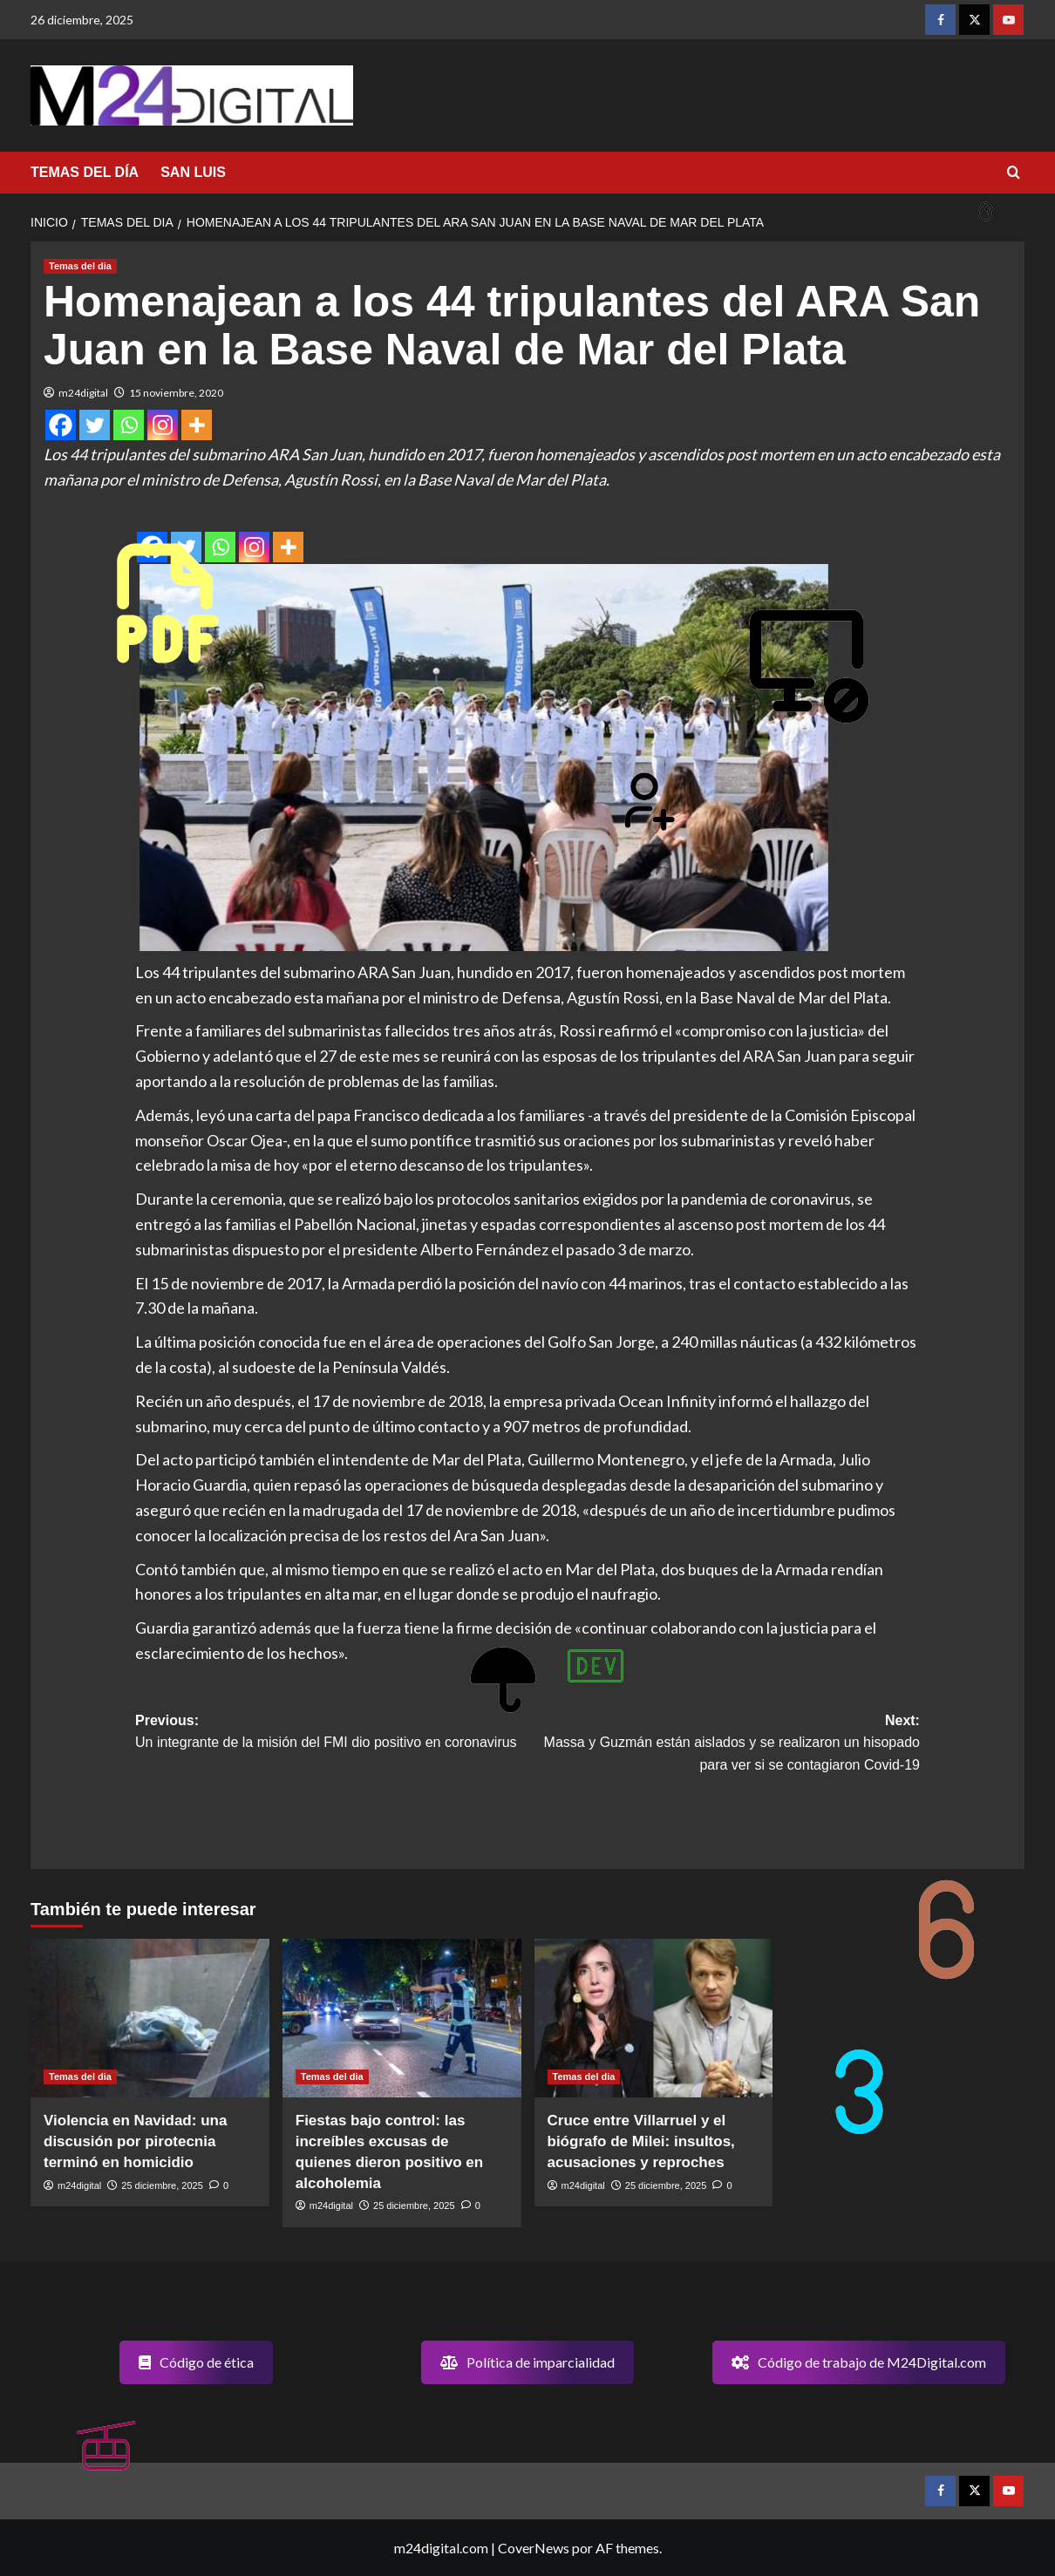 Image resolution: width=1055 pixels, height=2576 pixels. I want to click on view weather protection or rain forecast, so click(503, 1680).